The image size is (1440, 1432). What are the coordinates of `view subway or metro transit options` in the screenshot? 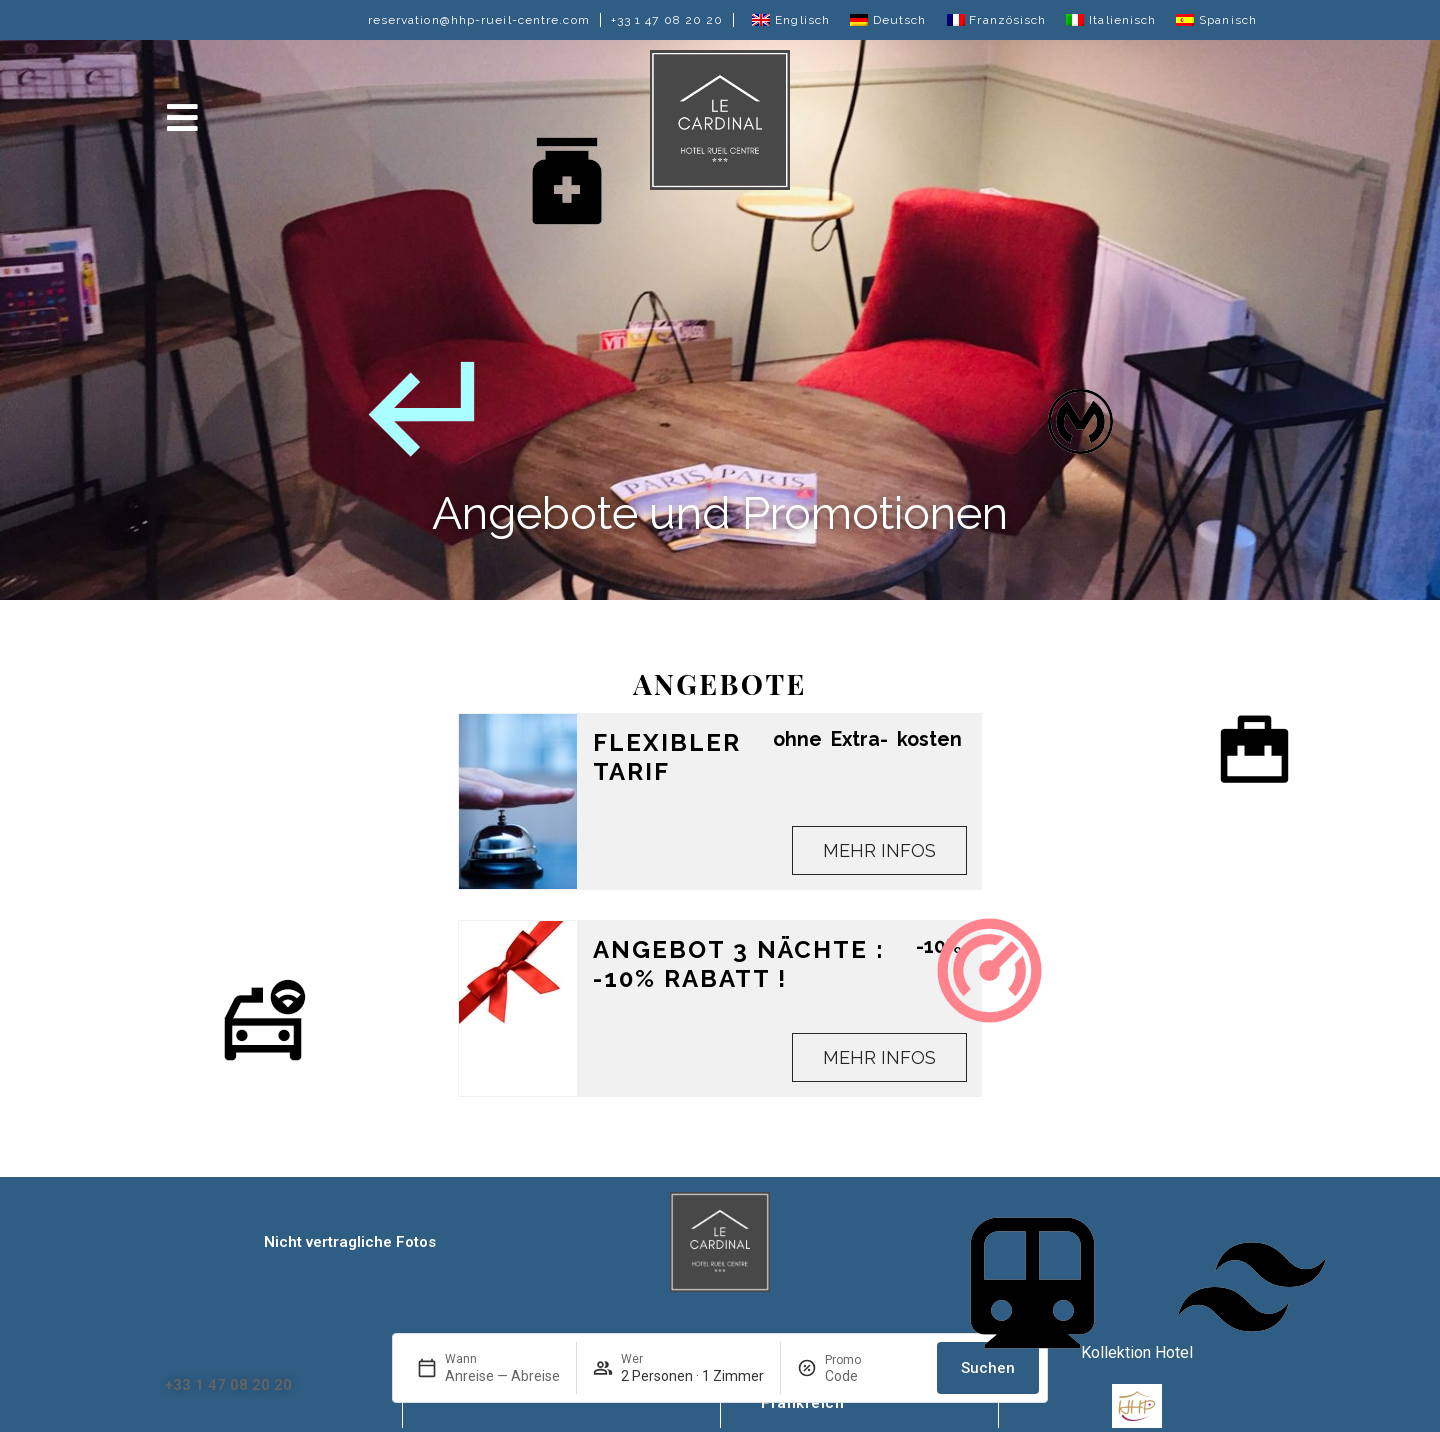 It's located at (1032, 1279).